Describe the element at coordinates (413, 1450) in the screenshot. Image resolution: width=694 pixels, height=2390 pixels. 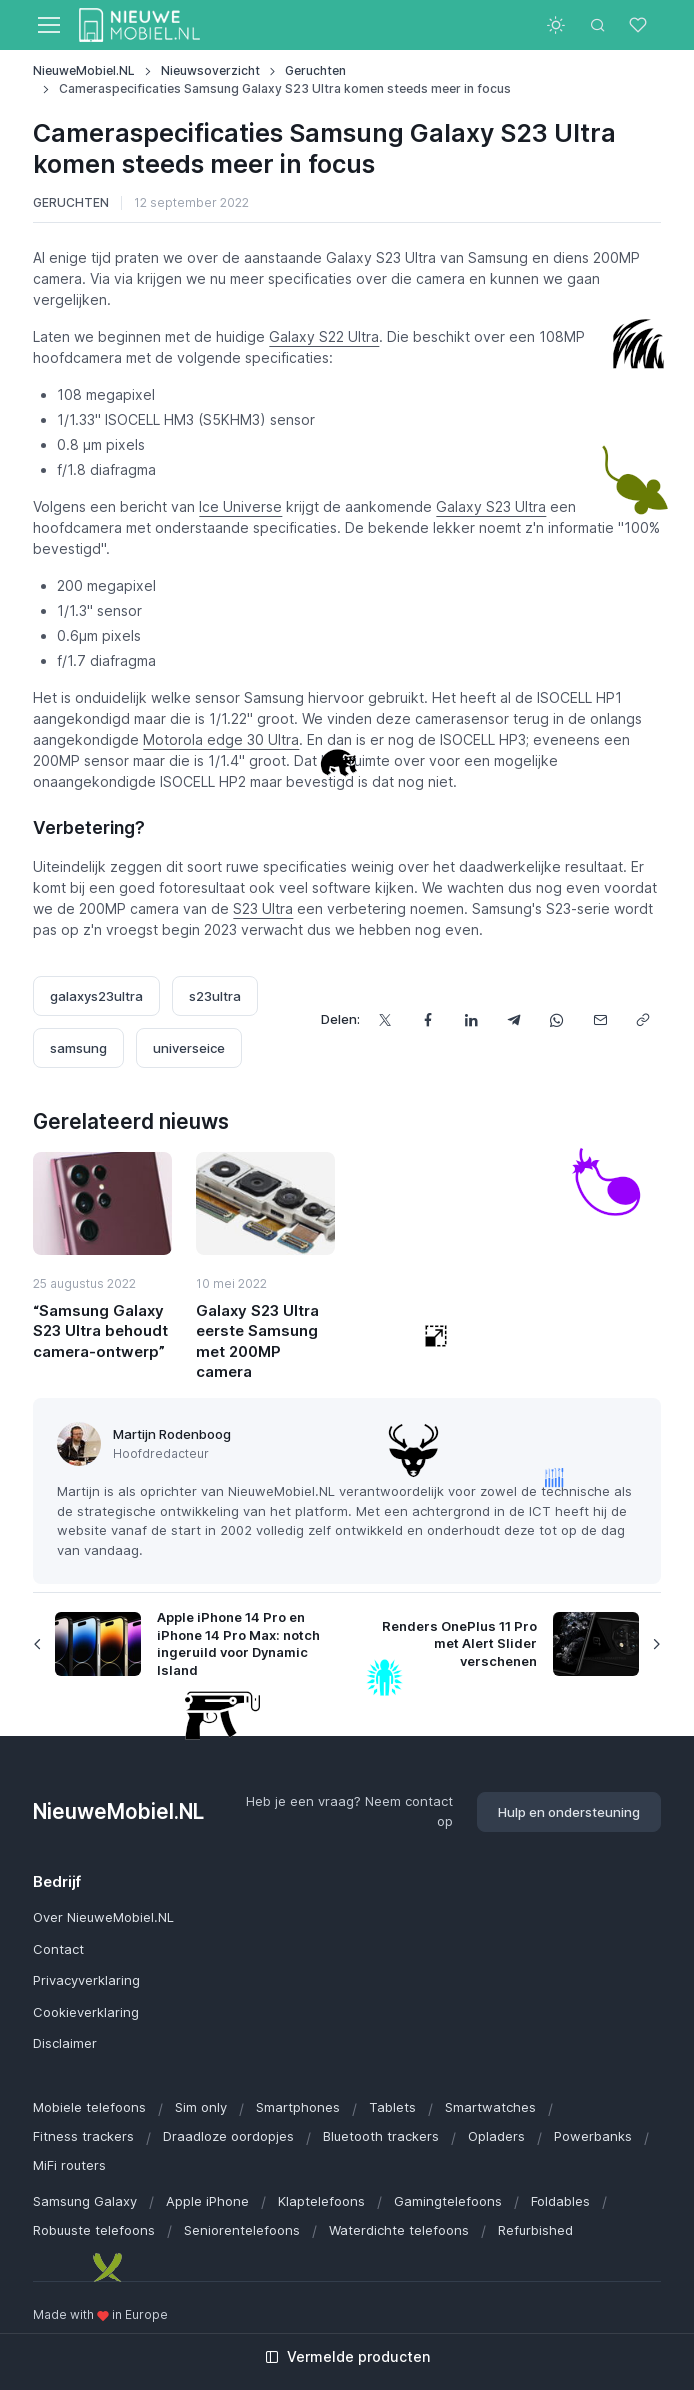
I see `wildlife or hunting game category` at that location.